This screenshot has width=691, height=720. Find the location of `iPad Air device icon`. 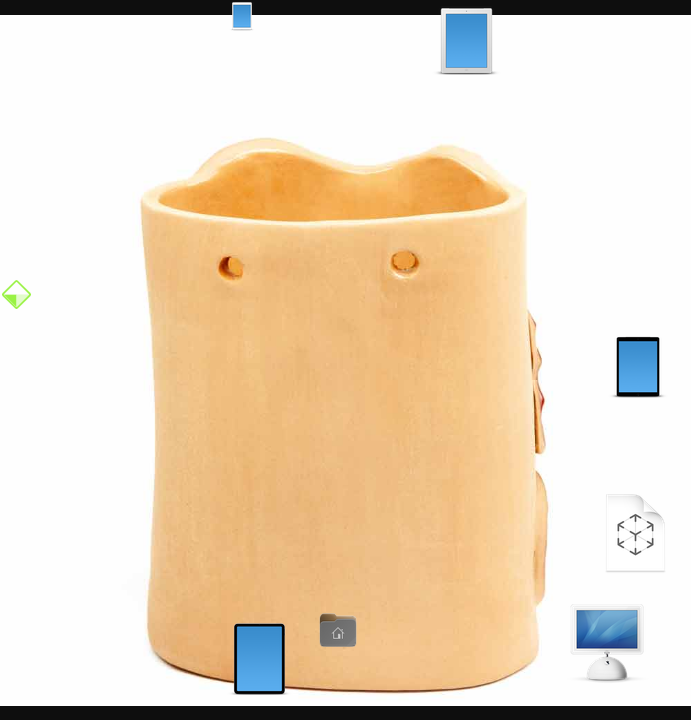

iPad Air device icon is located at coordinates (259, 659).